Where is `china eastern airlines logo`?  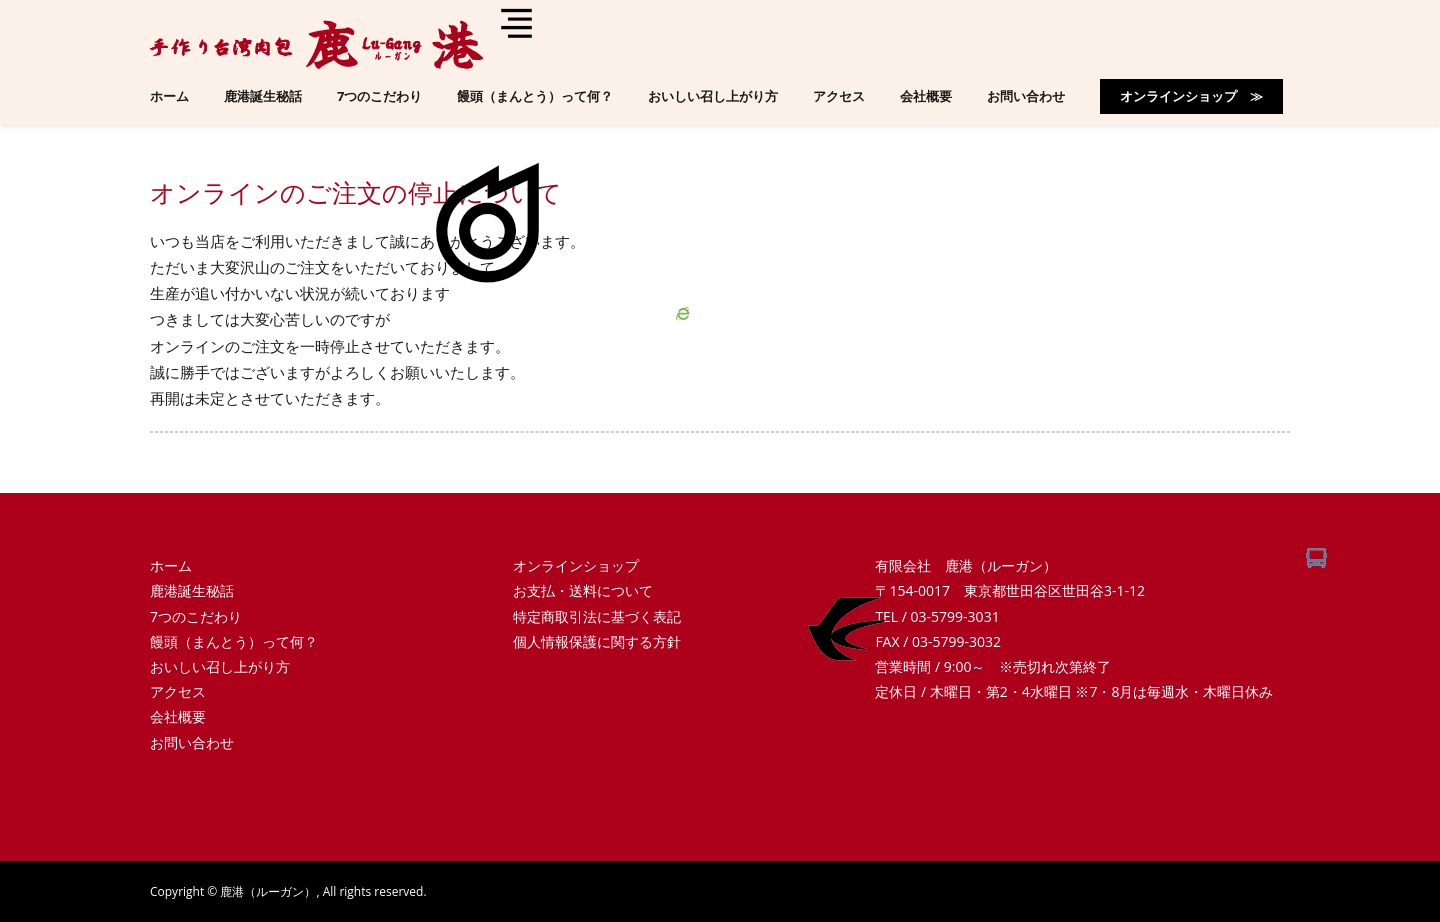 china eastern airlines logo is located at coordinates (847, 629).